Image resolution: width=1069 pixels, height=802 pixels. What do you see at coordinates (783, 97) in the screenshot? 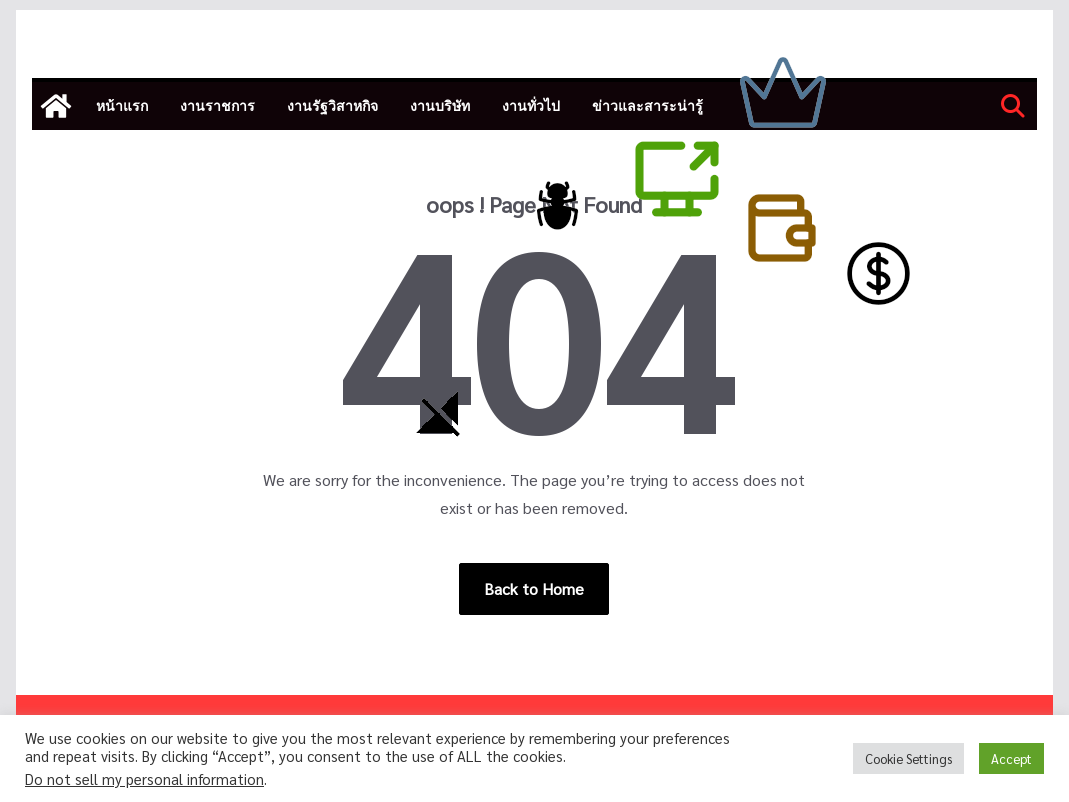
I see `indicates premium or VIP status` at bounding box center [783, 97].